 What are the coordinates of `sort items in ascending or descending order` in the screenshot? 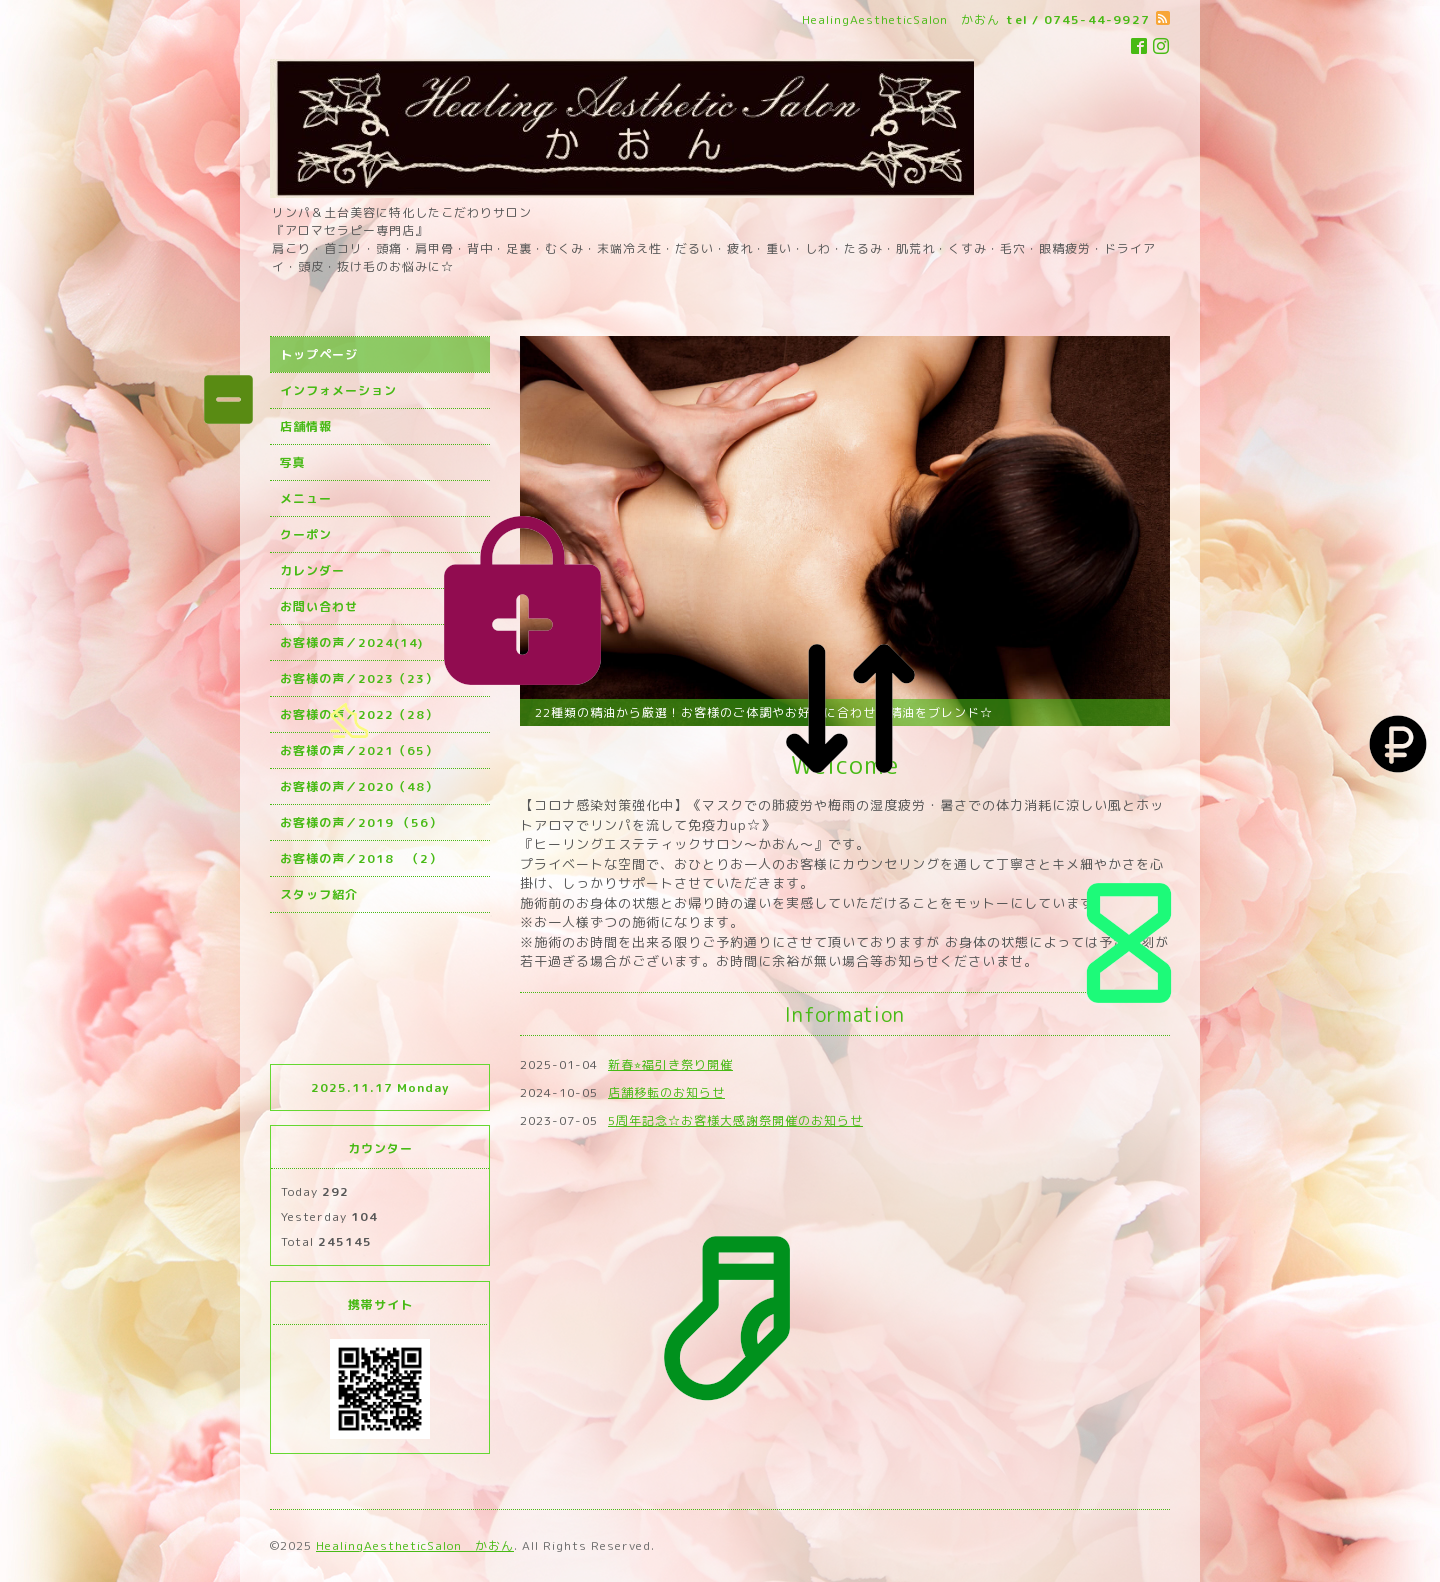 It's located at (850, 708).